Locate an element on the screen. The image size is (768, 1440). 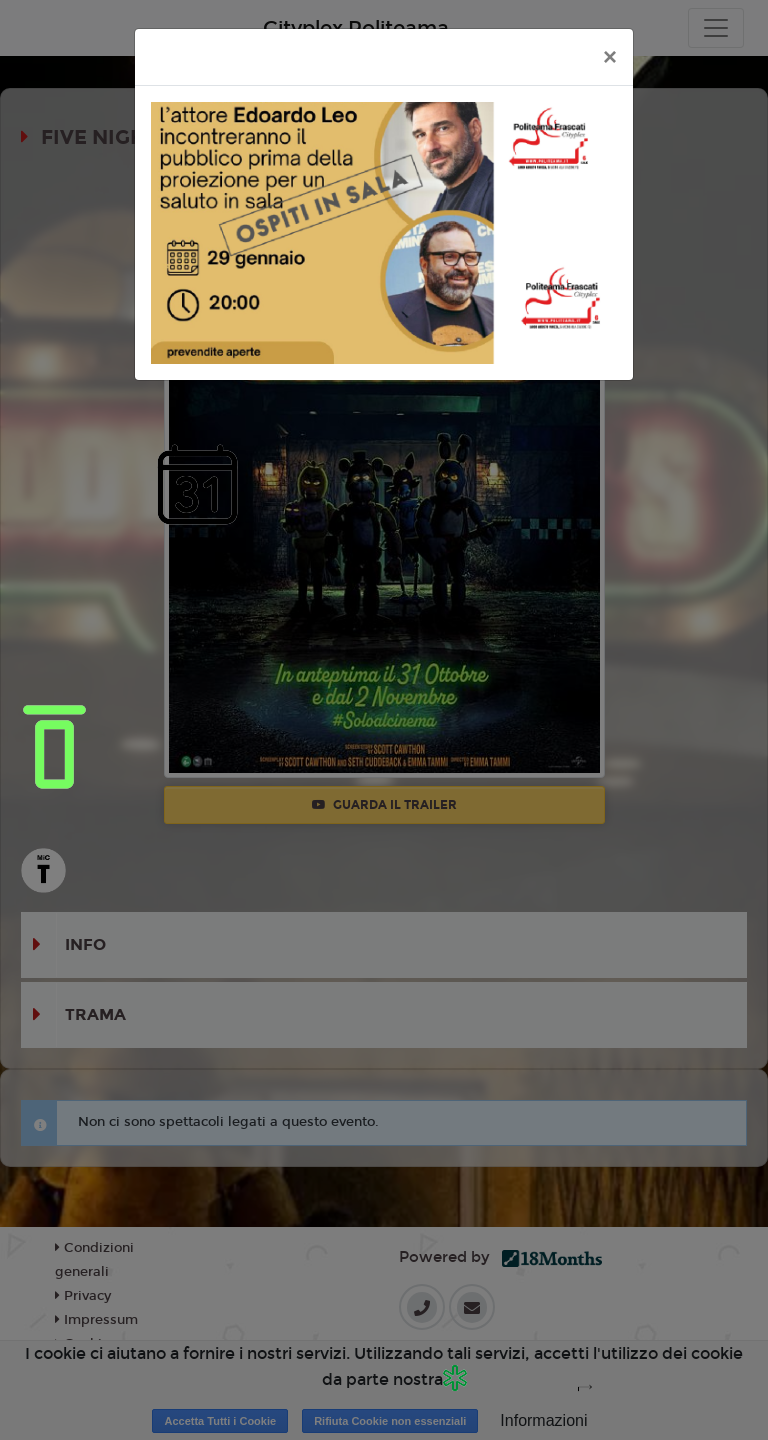
view or select a specific date is located at coordinates (197, 484).